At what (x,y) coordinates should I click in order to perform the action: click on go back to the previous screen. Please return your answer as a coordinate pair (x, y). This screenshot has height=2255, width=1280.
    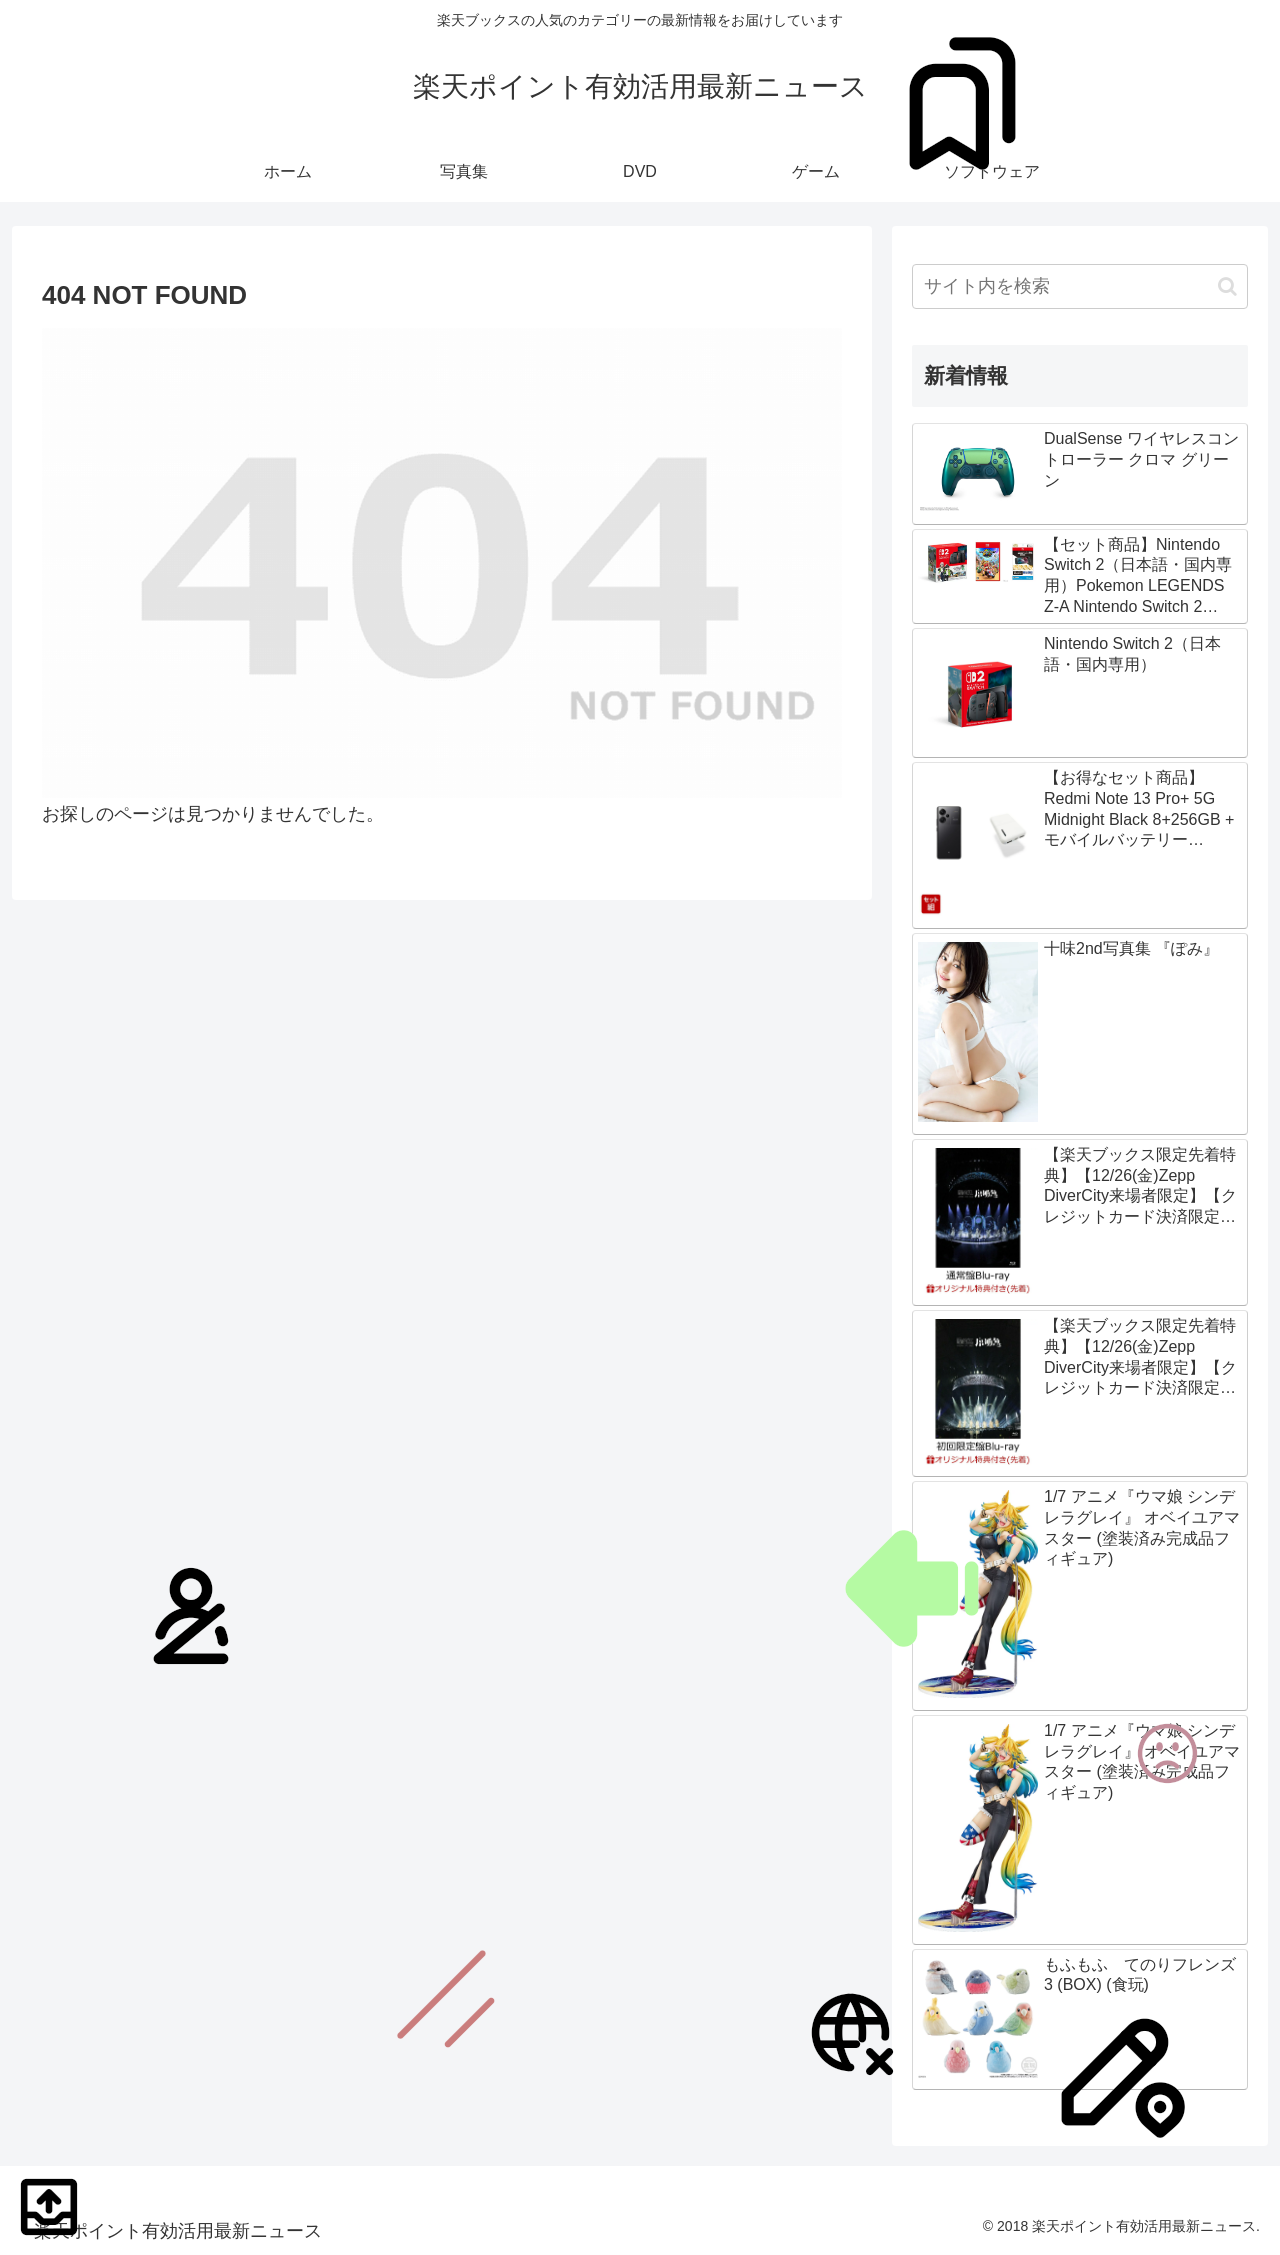
    Looking at the image, I should click on (910, 1588).